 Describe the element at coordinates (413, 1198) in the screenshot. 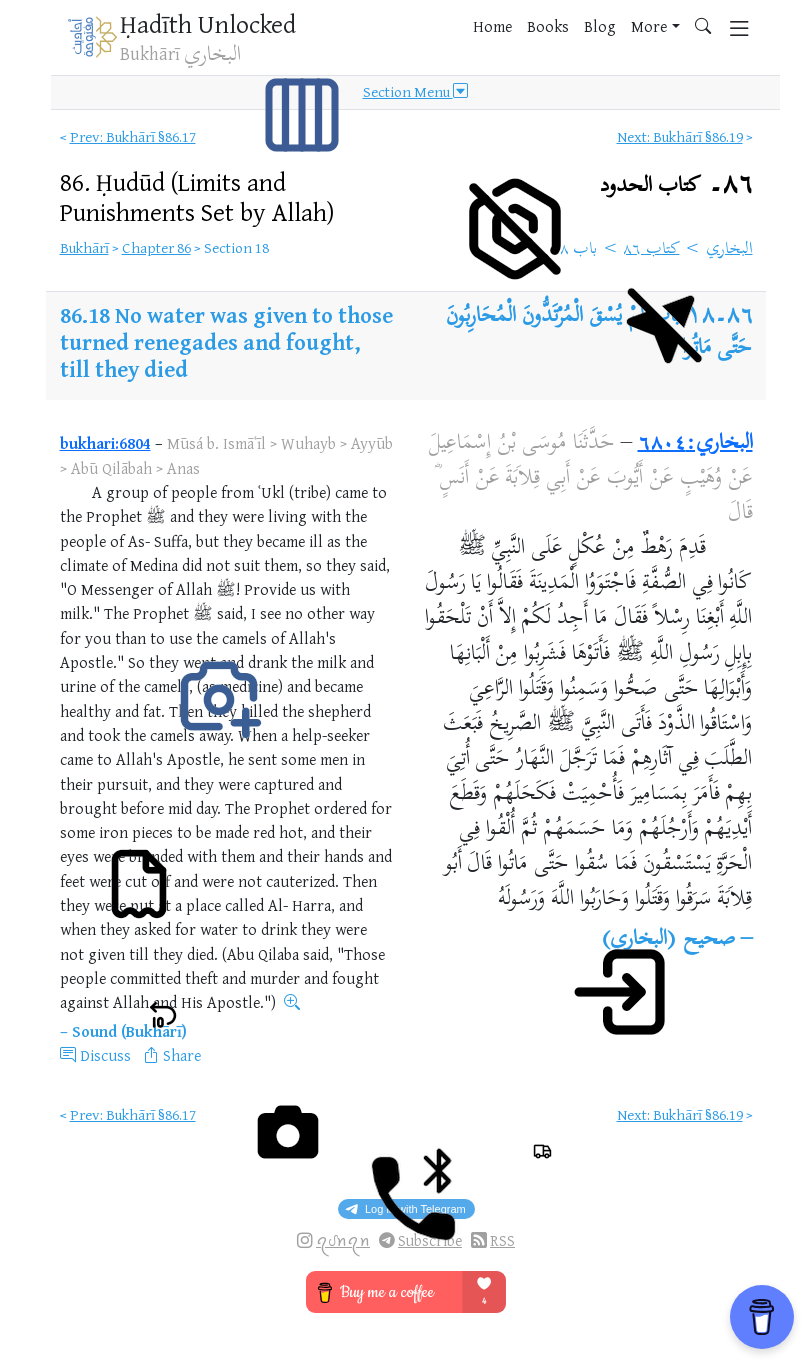

I see `phone call connected via bluetooth speaker` at that location.